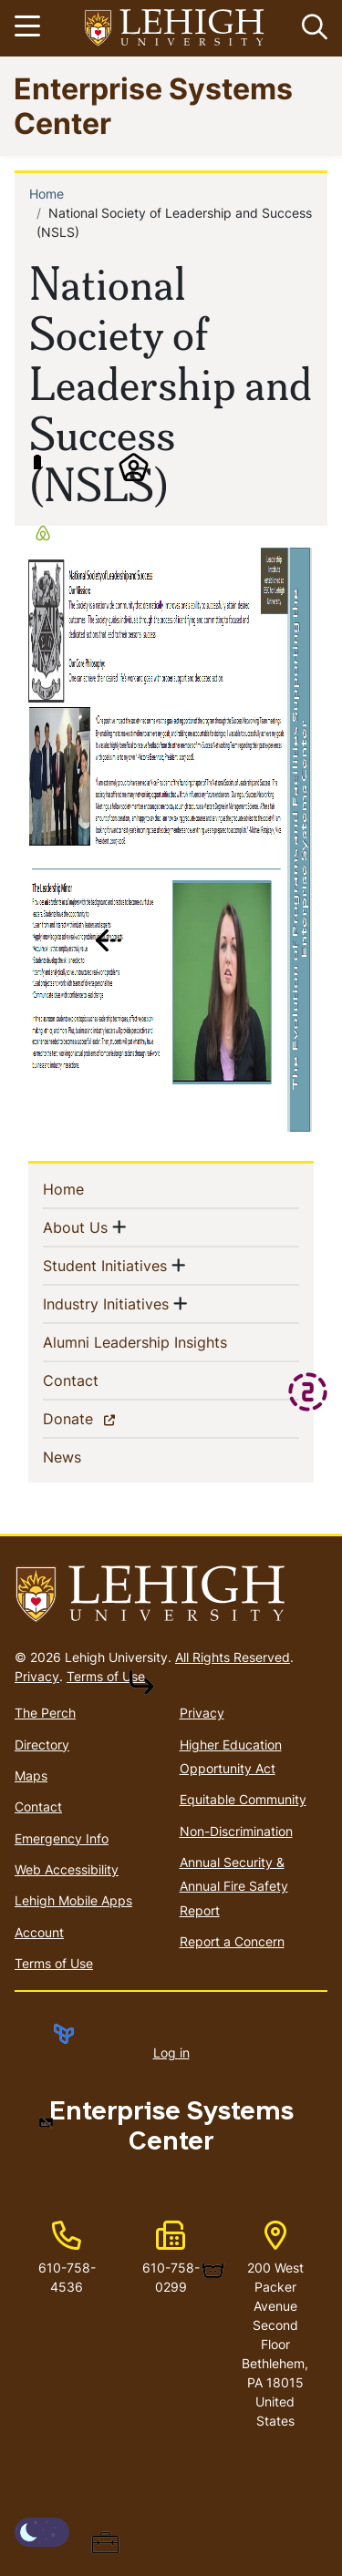 This screenshot has width=342, height=2576. What do you see at coordinates (212, 2270) in the screenshot?
I see `wash at low temperature setting` at bounding box center [212, 2270].